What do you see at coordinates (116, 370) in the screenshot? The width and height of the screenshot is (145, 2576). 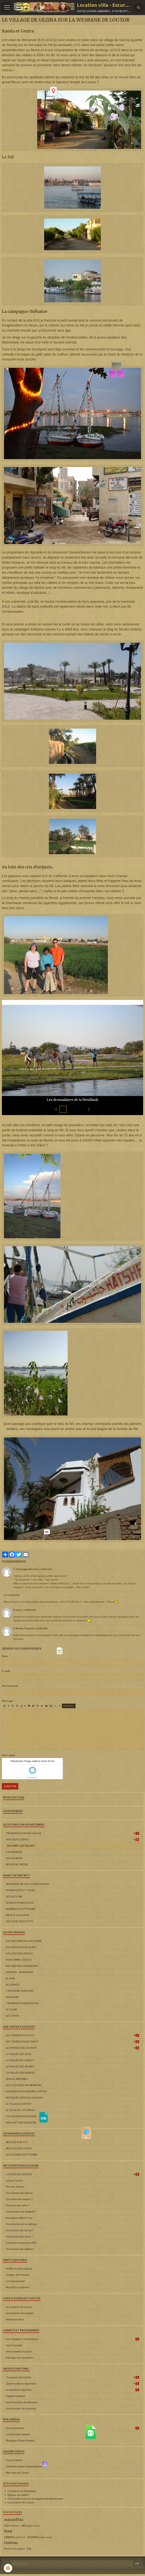 I see `select all items in the current view` at bounding box center [116, 370].